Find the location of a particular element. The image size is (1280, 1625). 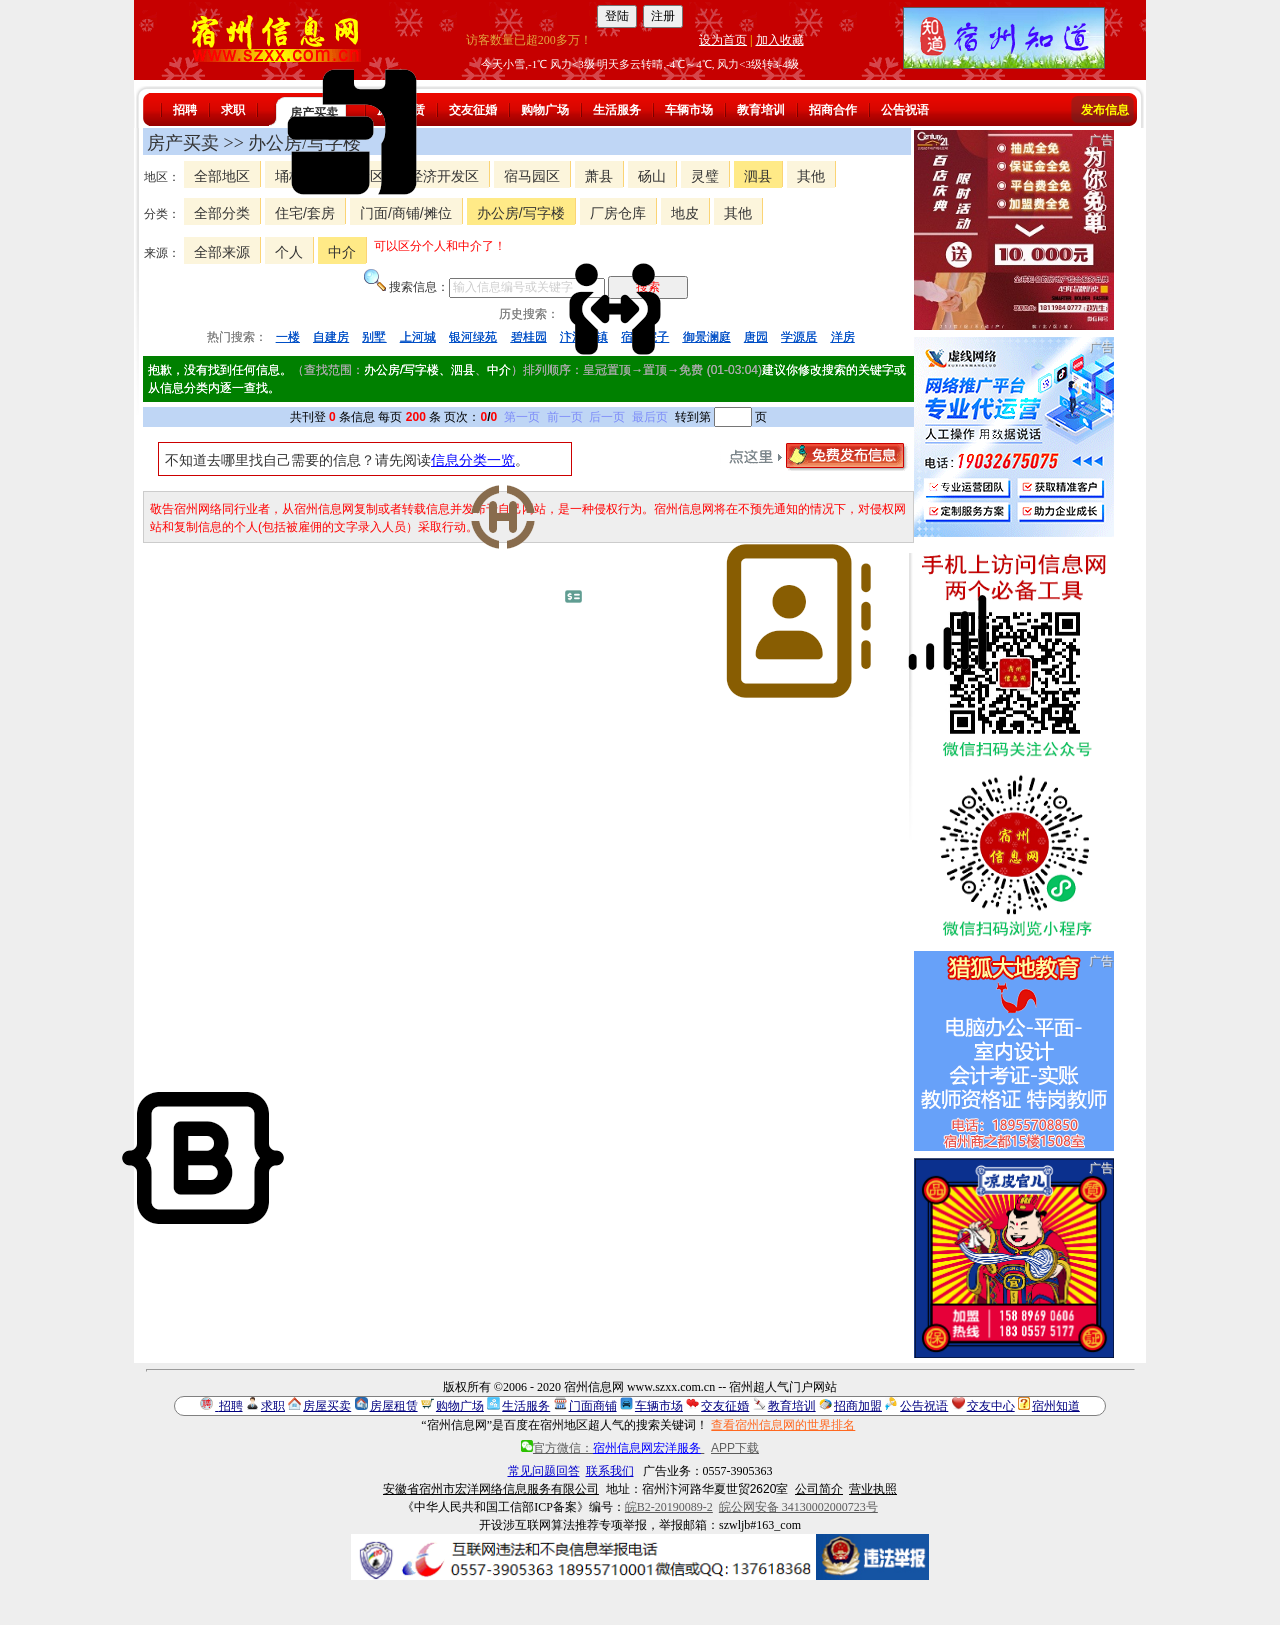

bootstrap framework logo is located at coordinates (203, 1158).